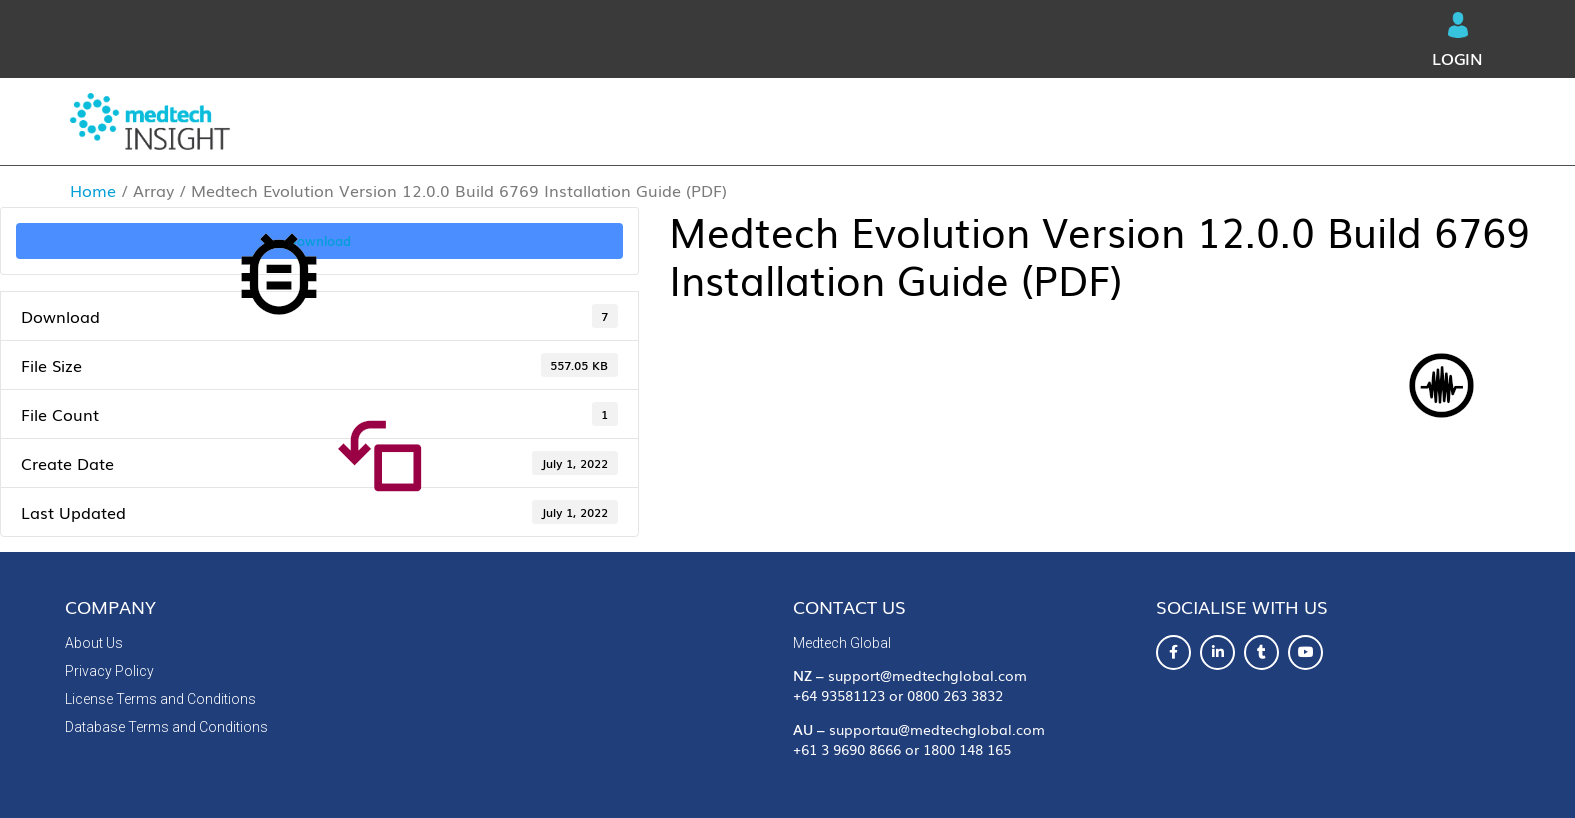 Image resolution: width=1575 pixels, height=818 pixels. Describe the element at coordinates (382, 456) in the screenshot. I see `rotate object counterclockwise` at that location.